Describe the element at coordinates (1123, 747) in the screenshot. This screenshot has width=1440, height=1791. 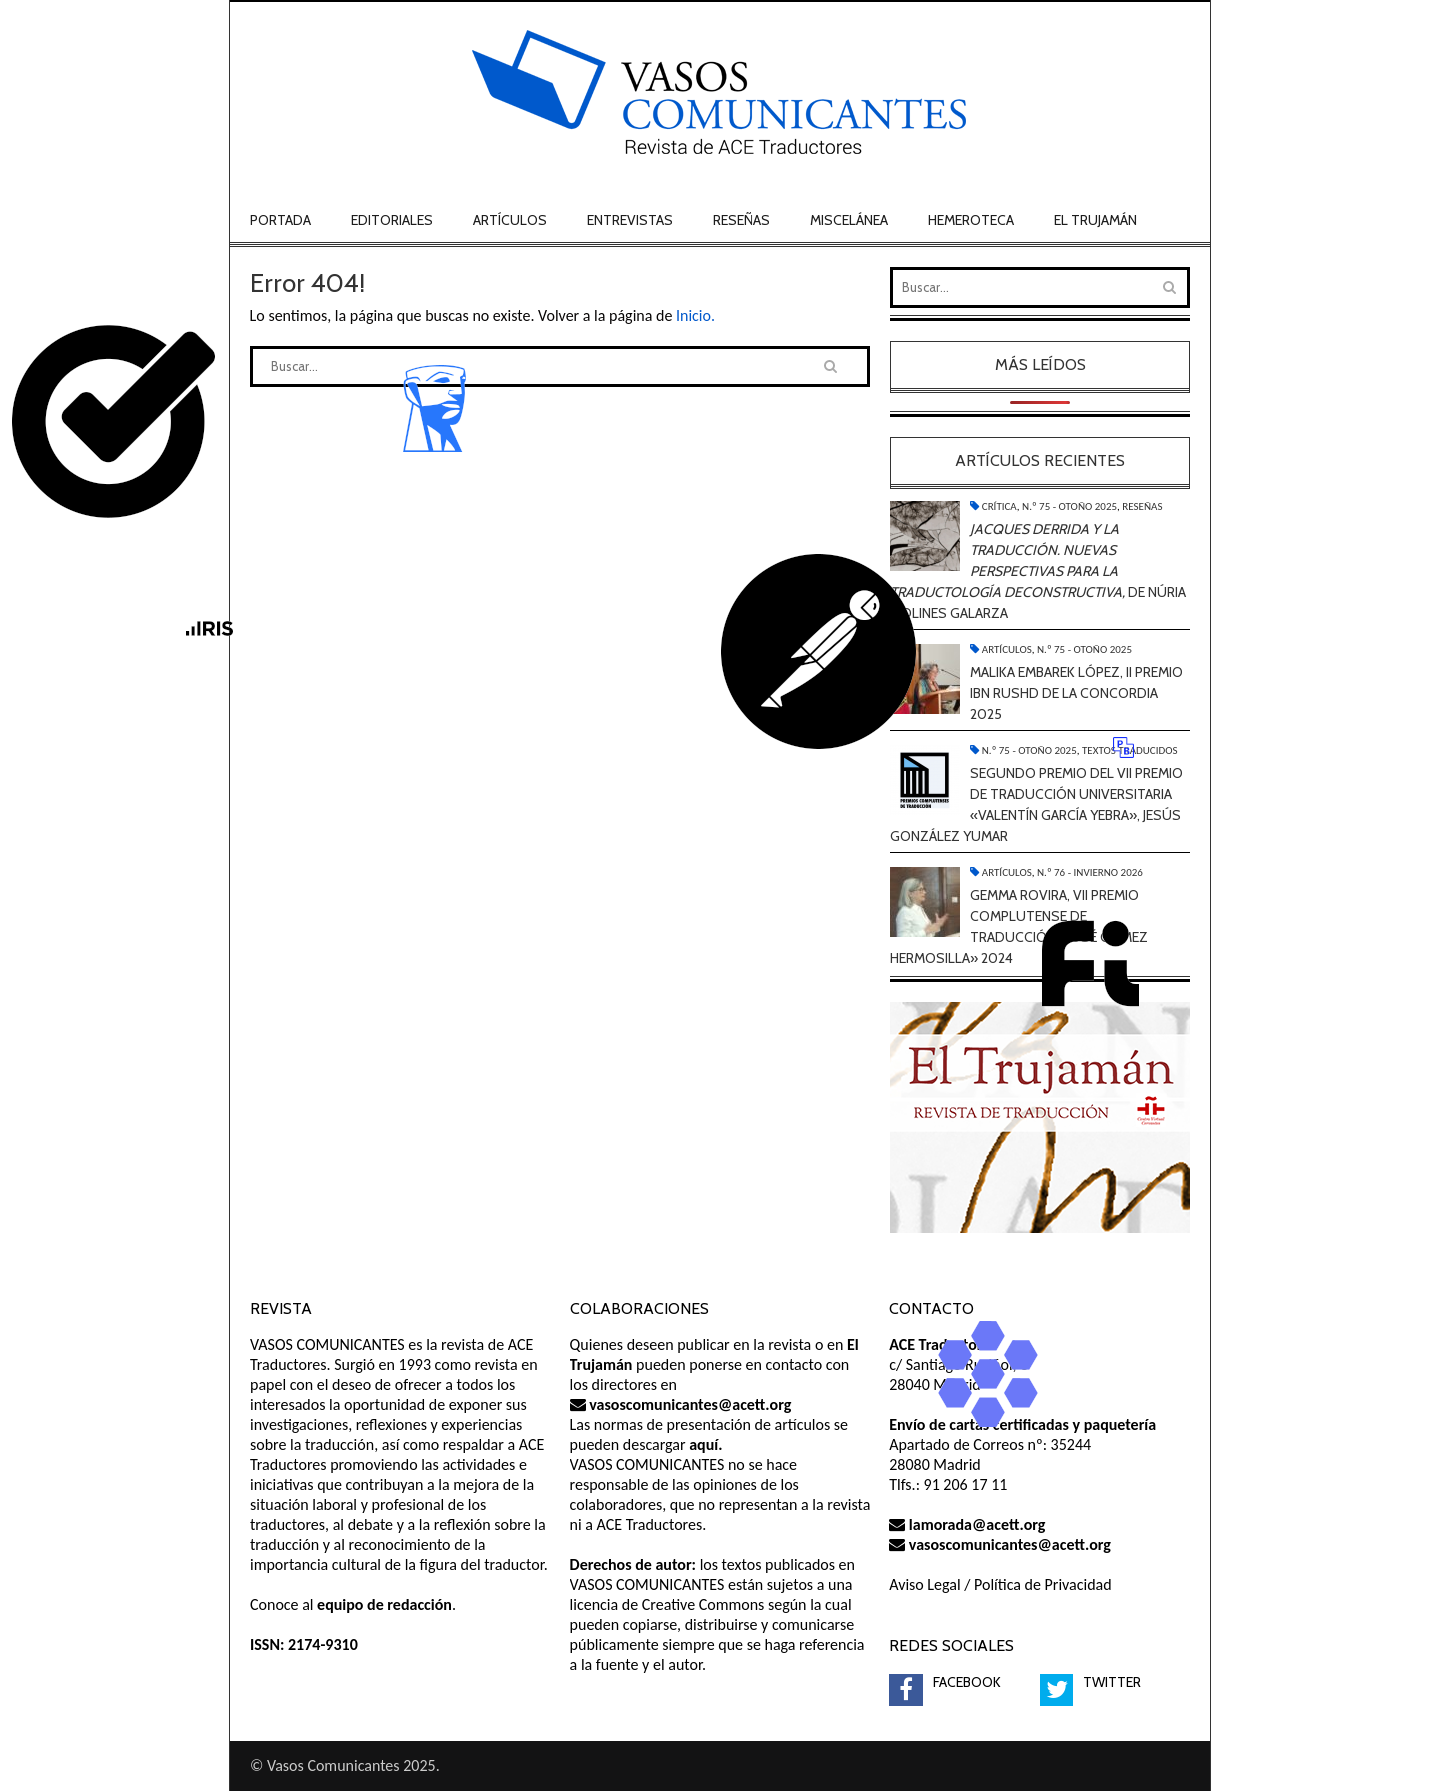
I see `pocketbase logo - open-source backend service` at that location.